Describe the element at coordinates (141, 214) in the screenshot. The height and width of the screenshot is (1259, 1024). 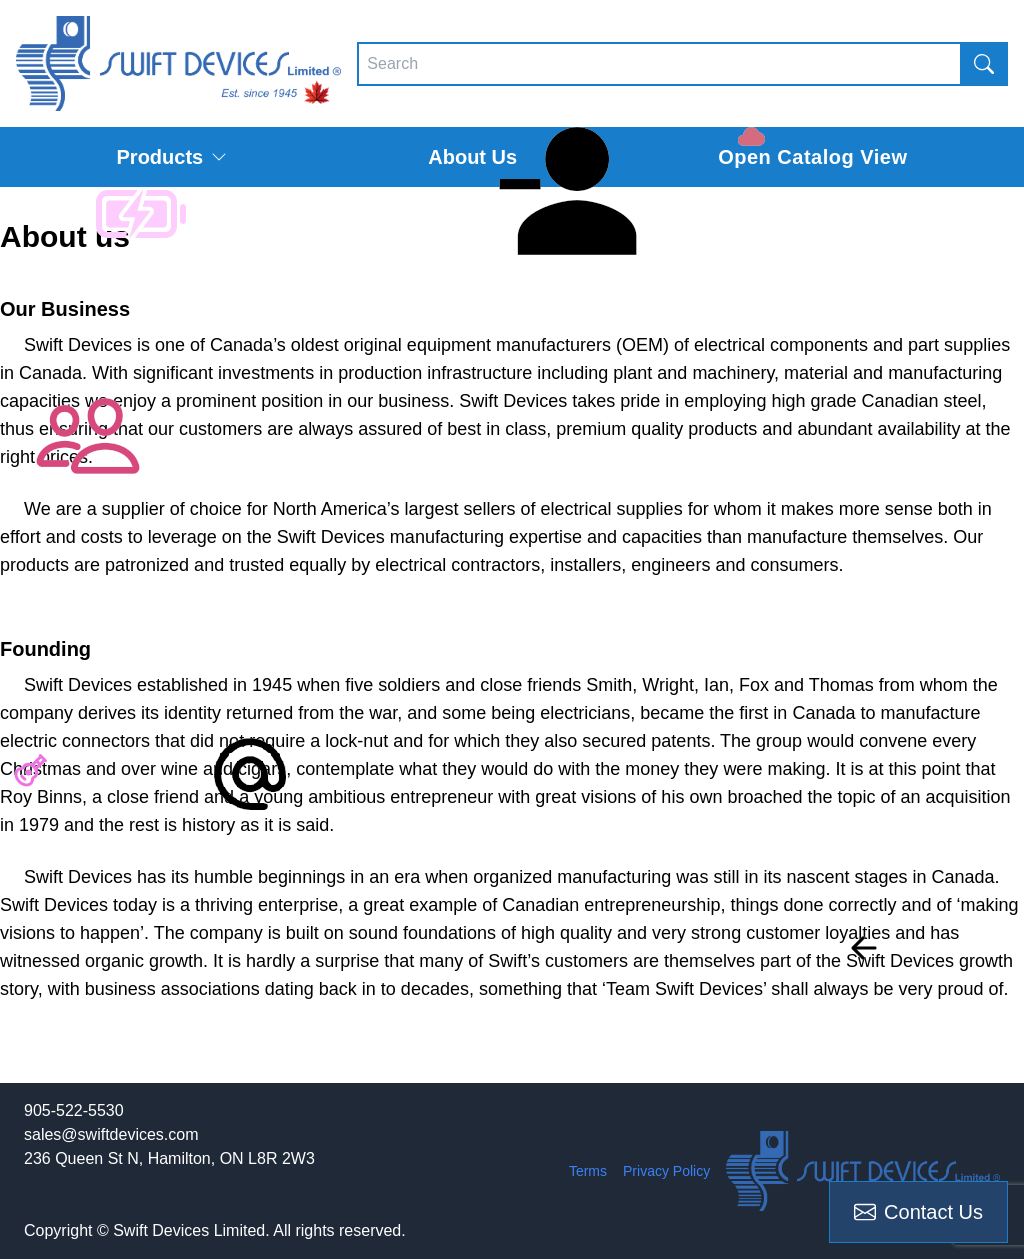
I see `indicates device is currently charging` at that location.